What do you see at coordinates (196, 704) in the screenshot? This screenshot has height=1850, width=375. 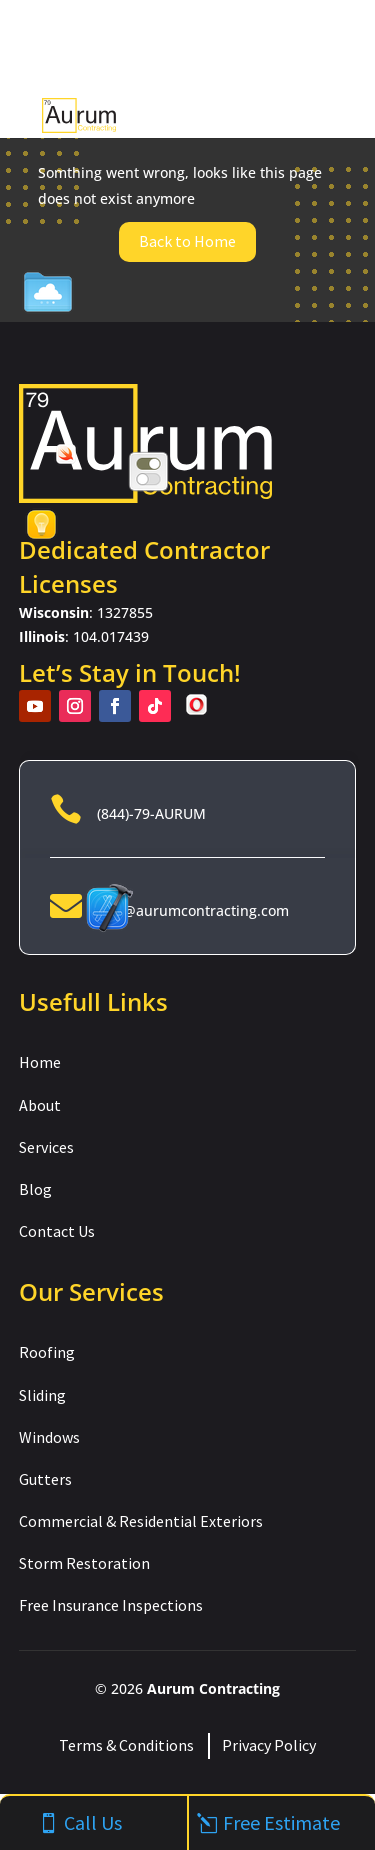 I see `open the opera web browser` at bounding box center [196, 704].